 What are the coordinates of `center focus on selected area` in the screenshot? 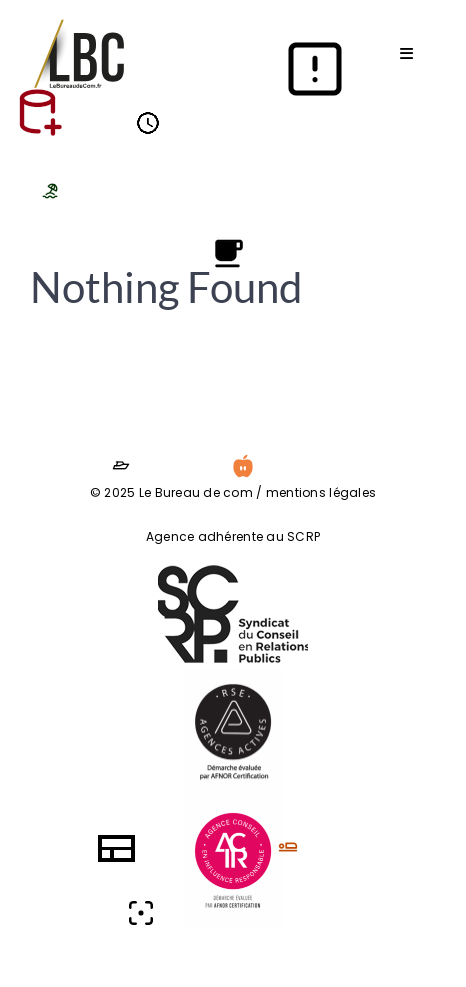 It's located at (141, 913).